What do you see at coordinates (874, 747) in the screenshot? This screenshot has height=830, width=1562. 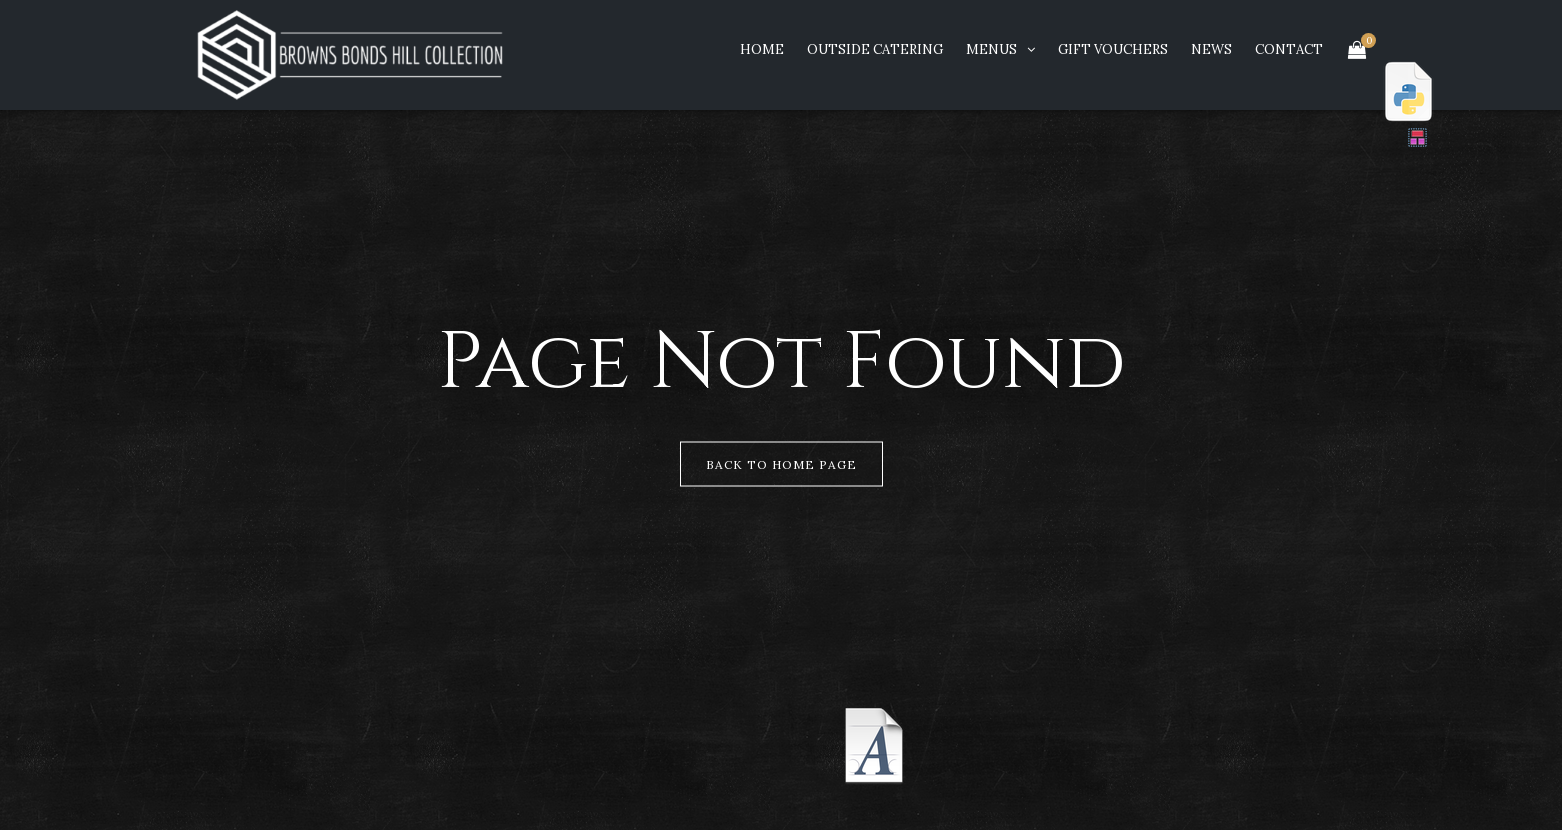 I see `access font settings or typography options` at bounding box center [874, 747].